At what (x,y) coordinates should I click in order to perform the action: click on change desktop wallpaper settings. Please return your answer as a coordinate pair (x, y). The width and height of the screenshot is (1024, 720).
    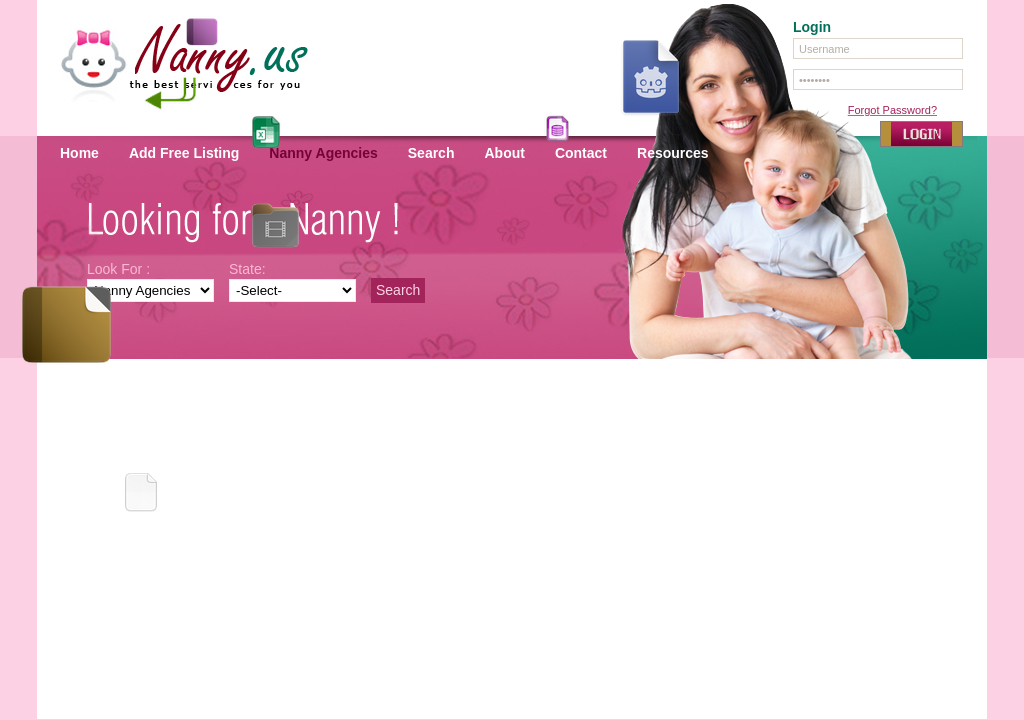
    Looking at the image, I should click on (66, 321).